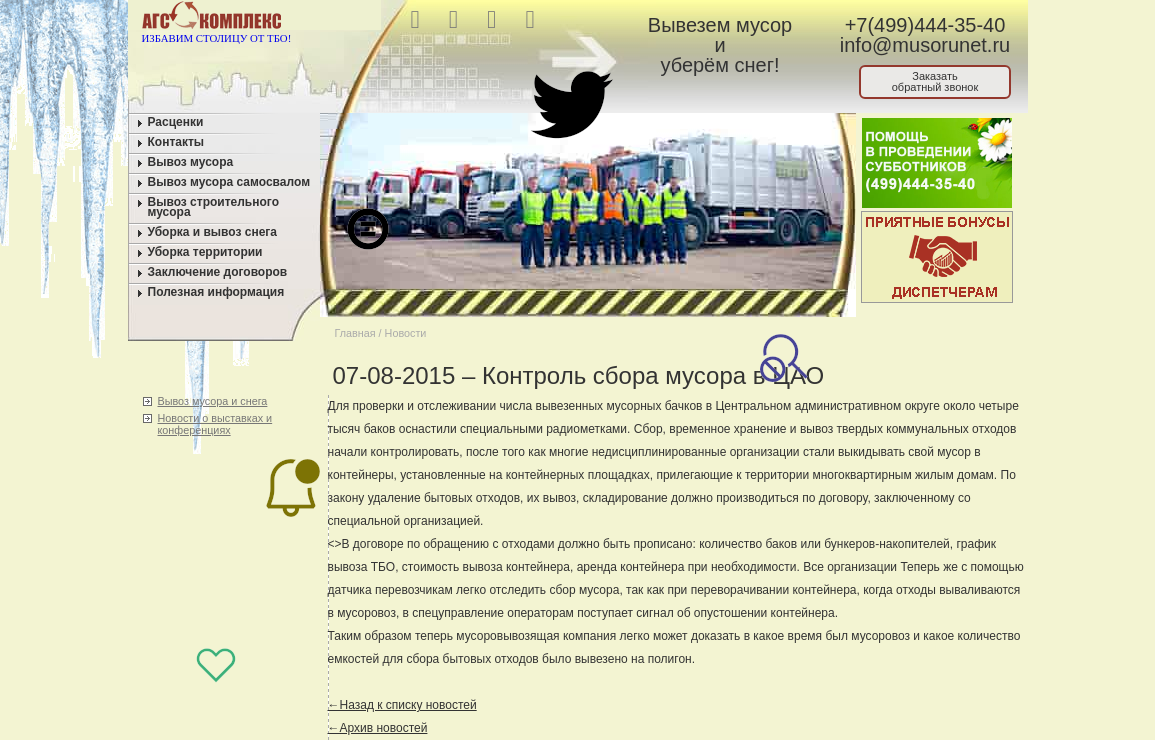 The height and width of the screenshot is (740, 1155). I want to click on stop or cancel the current search, so click(785, 356).